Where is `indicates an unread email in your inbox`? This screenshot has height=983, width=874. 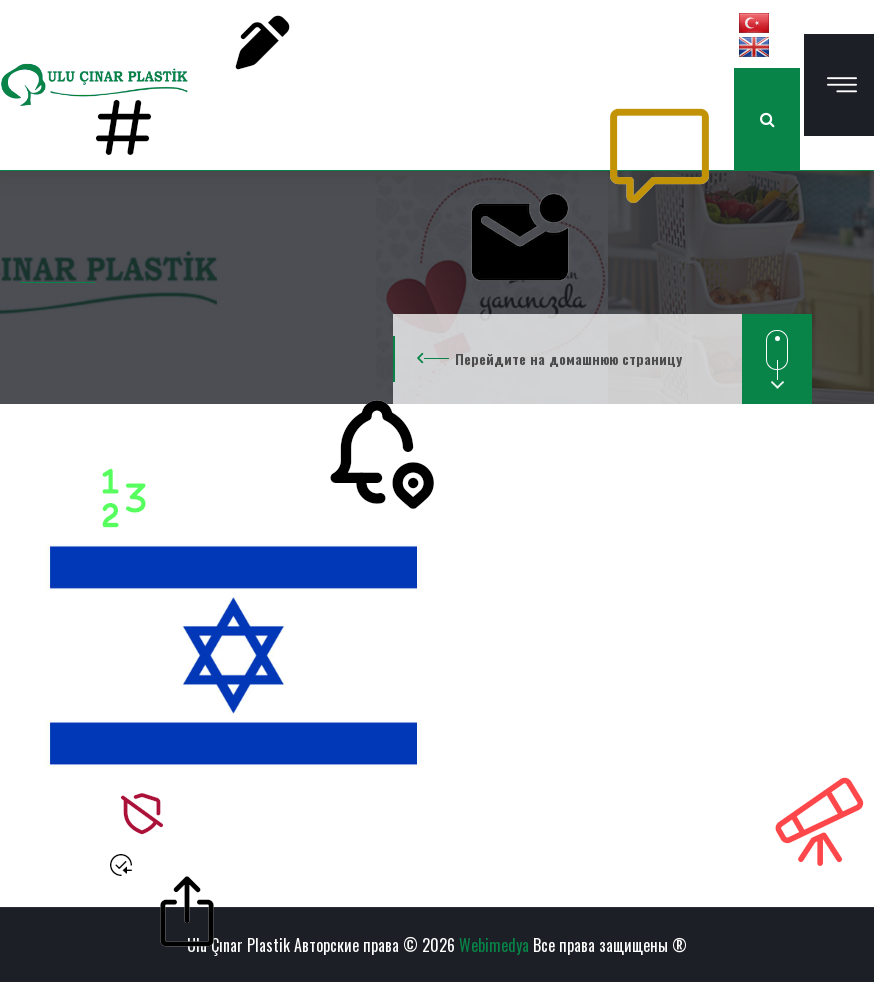 indicates an unread email in your inbox is located at coordinates (520, 242).